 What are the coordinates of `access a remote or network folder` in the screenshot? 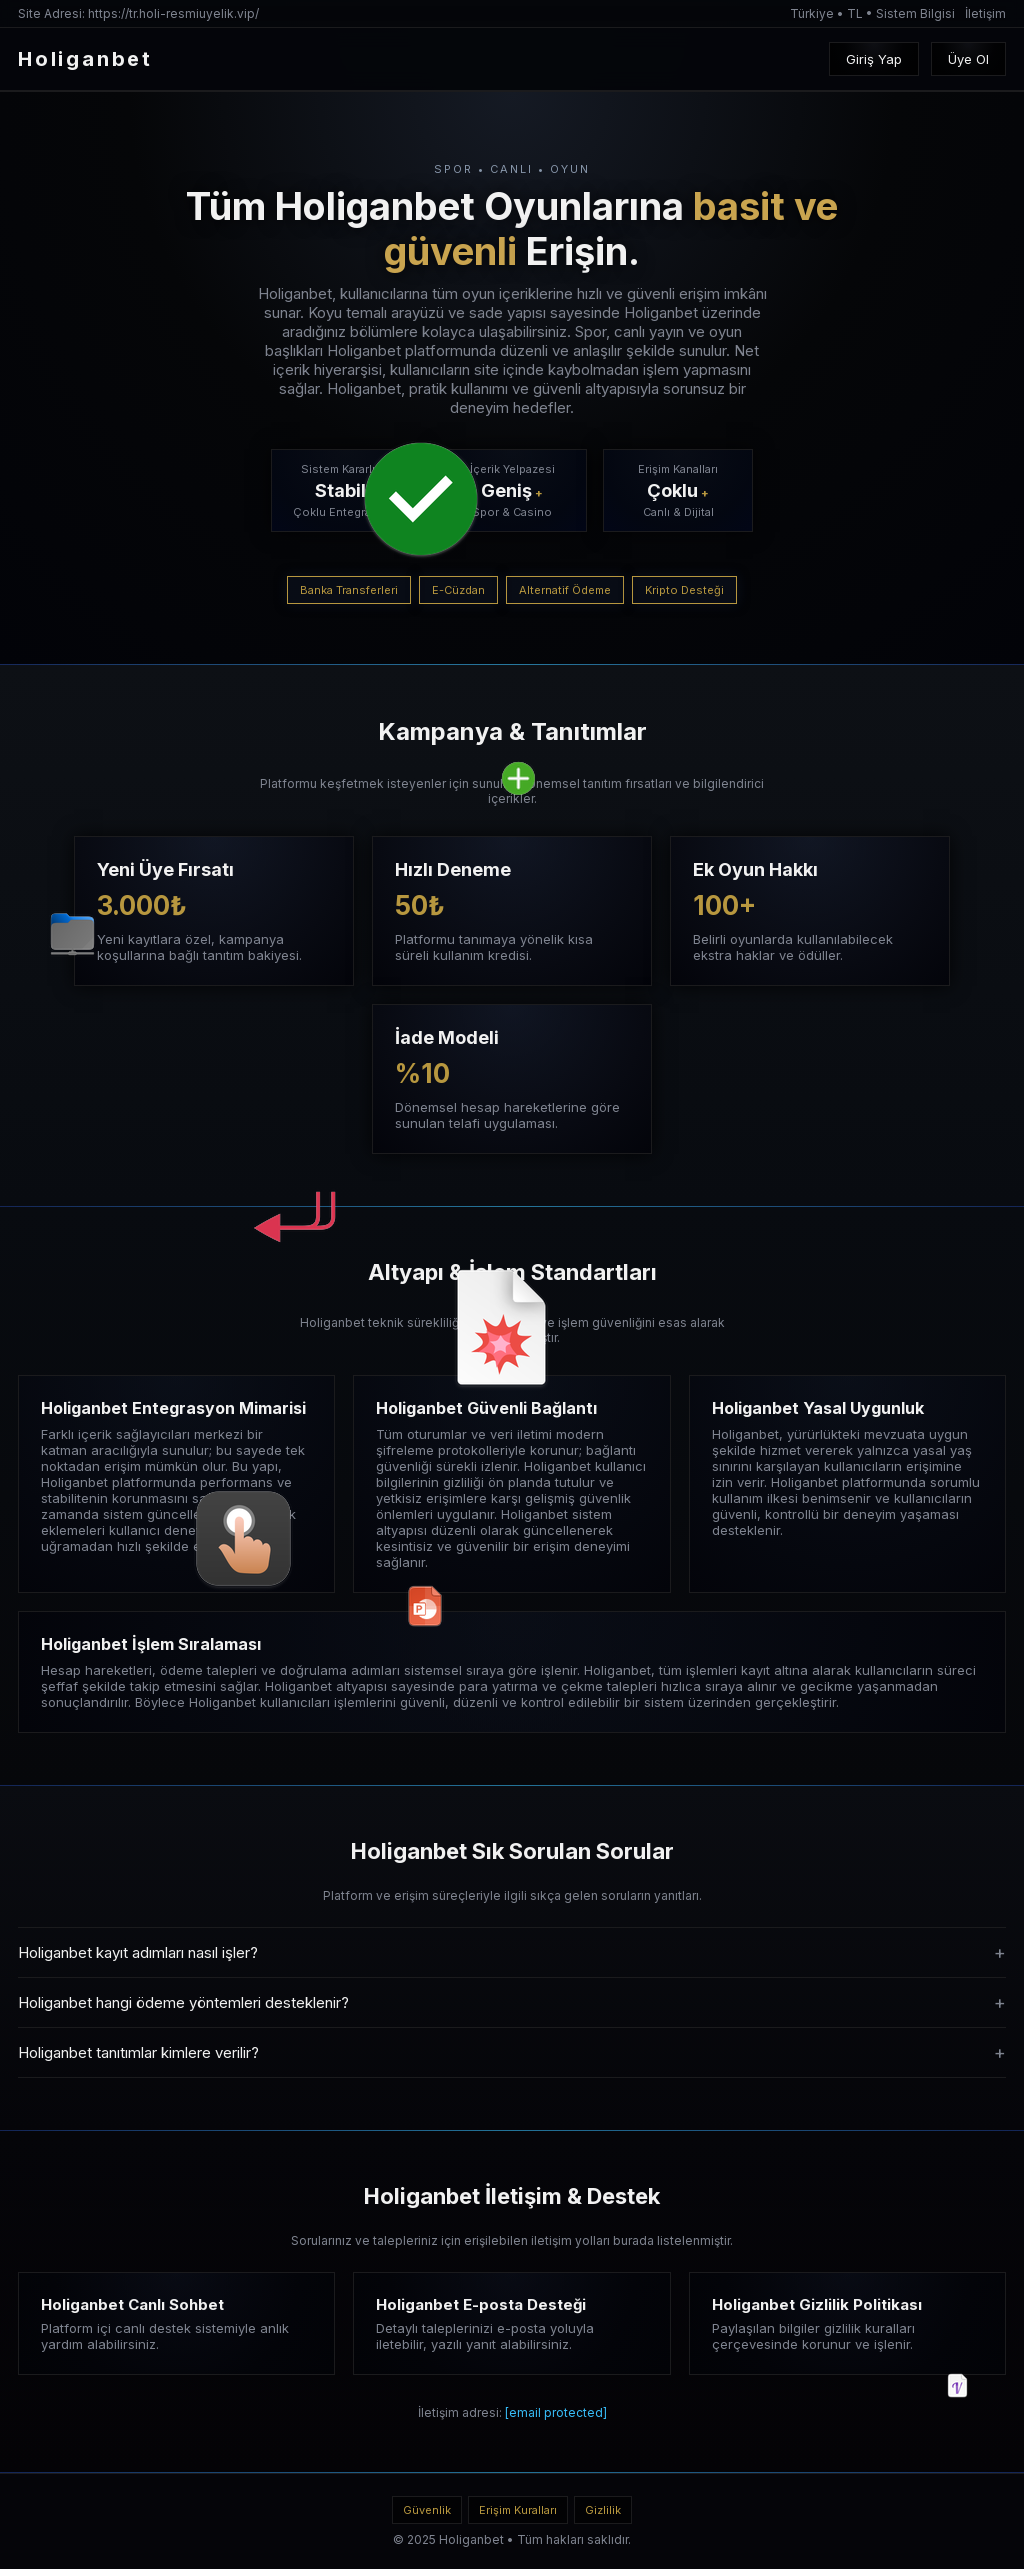 It's located at (72, 933).